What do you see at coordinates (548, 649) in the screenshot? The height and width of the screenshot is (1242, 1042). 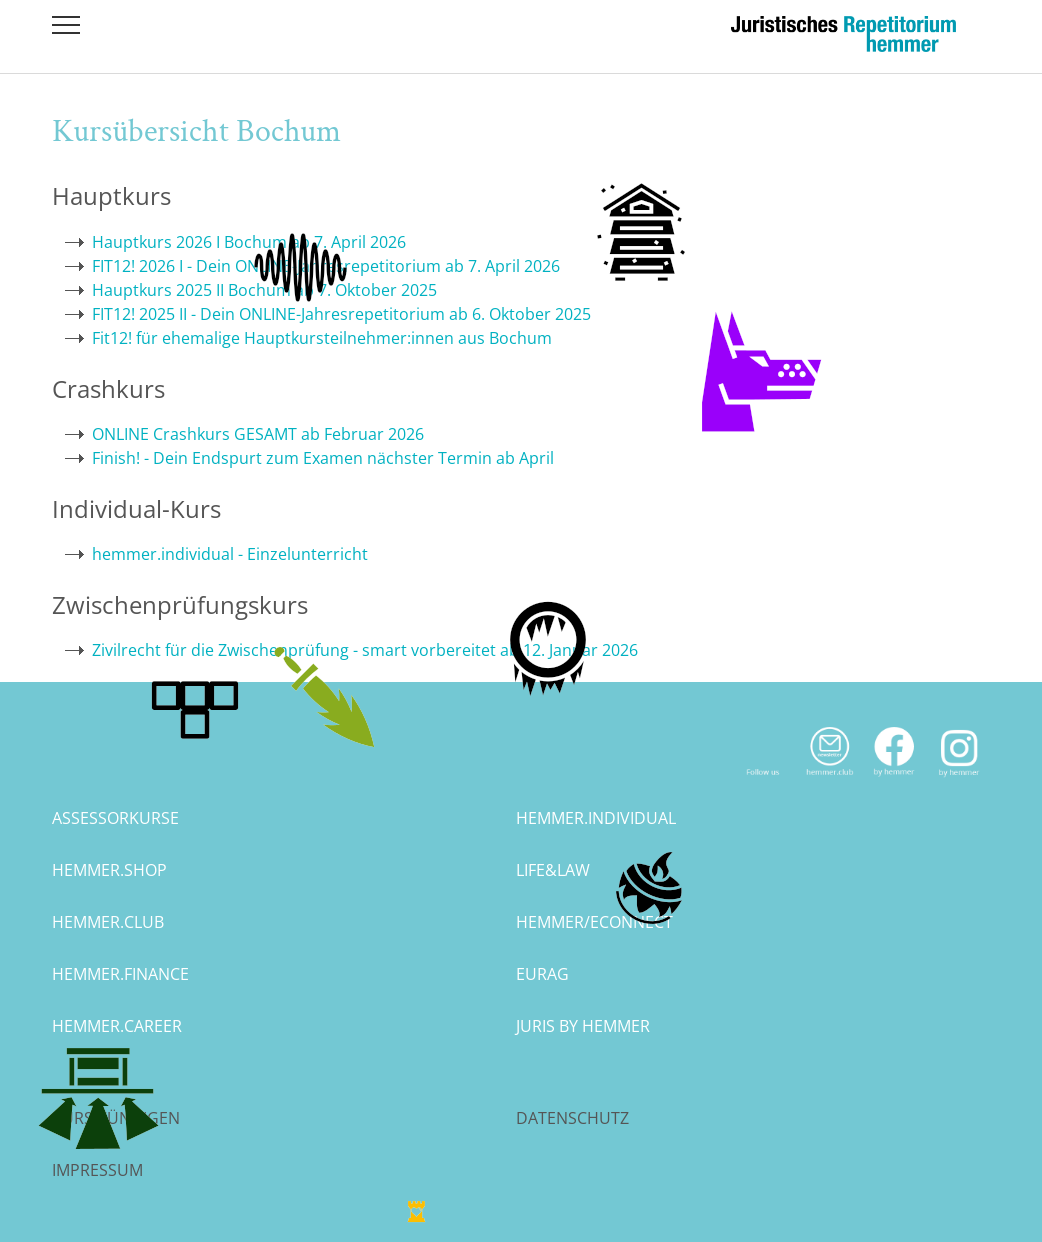 I see `equip a frost ring item` at bounding box center [548, 649].